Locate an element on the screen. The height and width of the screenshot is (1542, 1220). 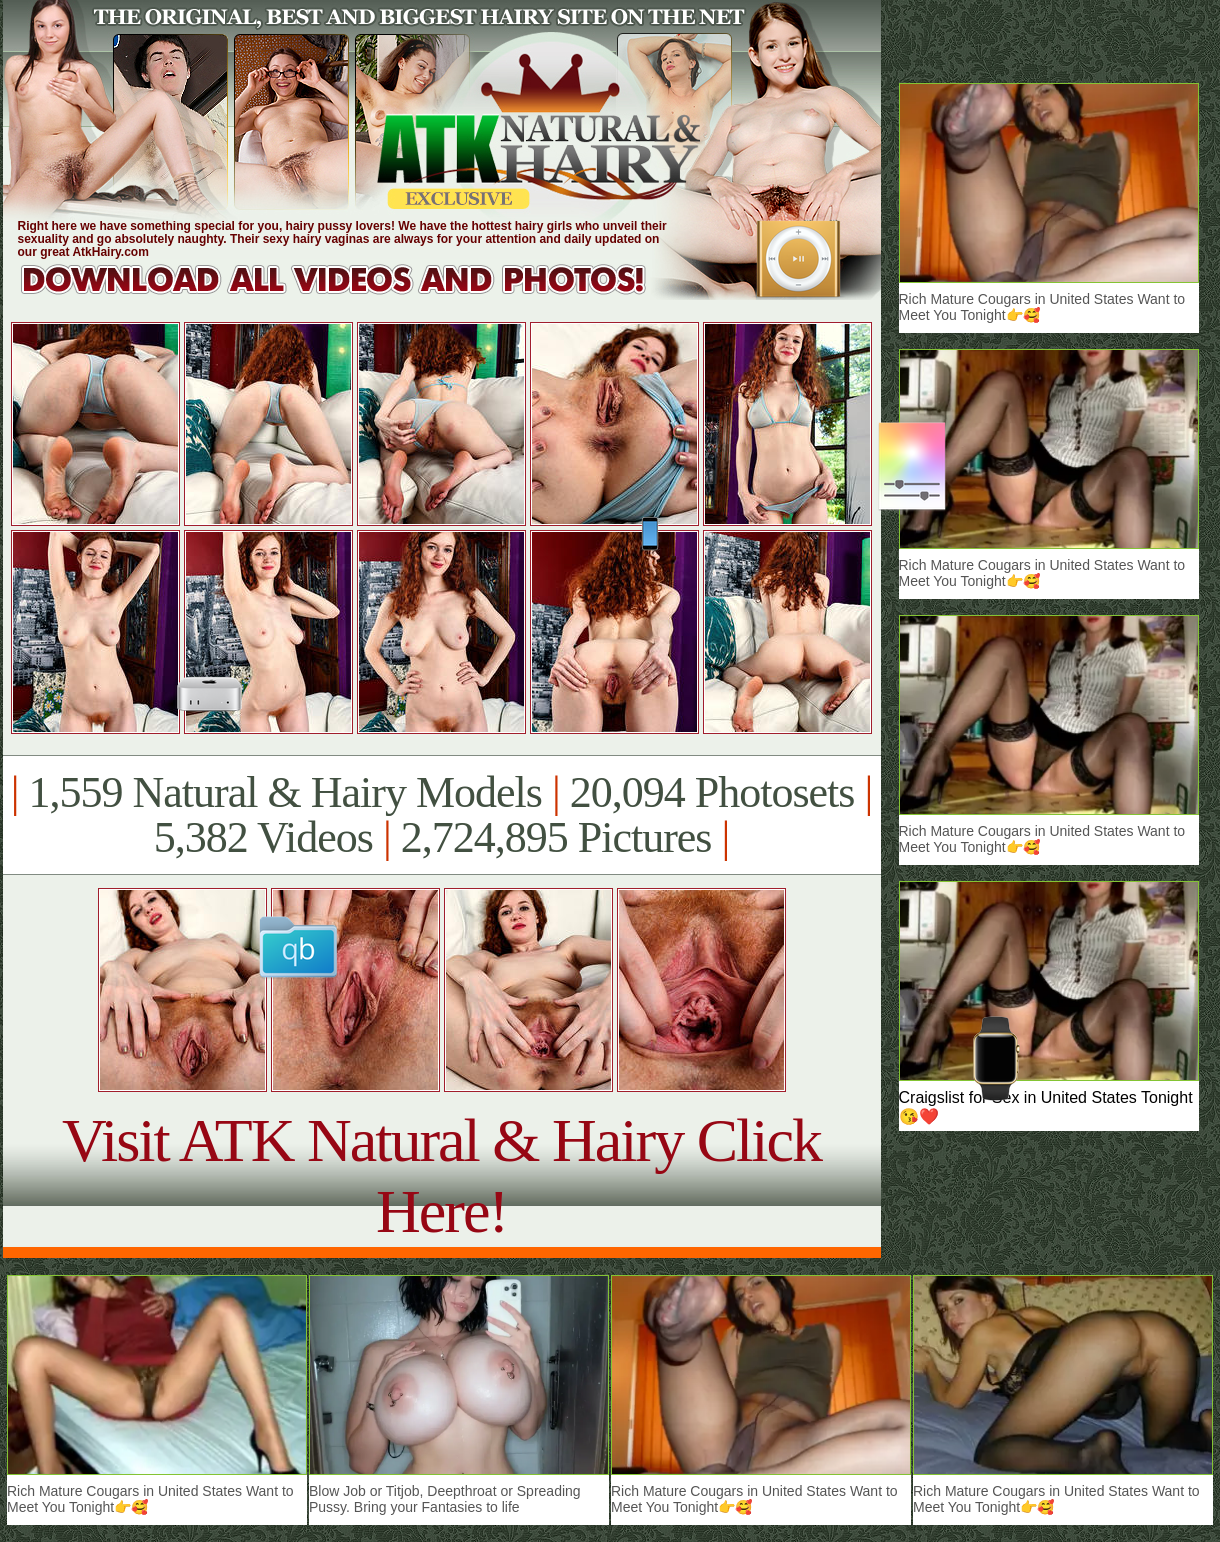
represents a mac mini device in system settings is located at coordinates (209, 693).